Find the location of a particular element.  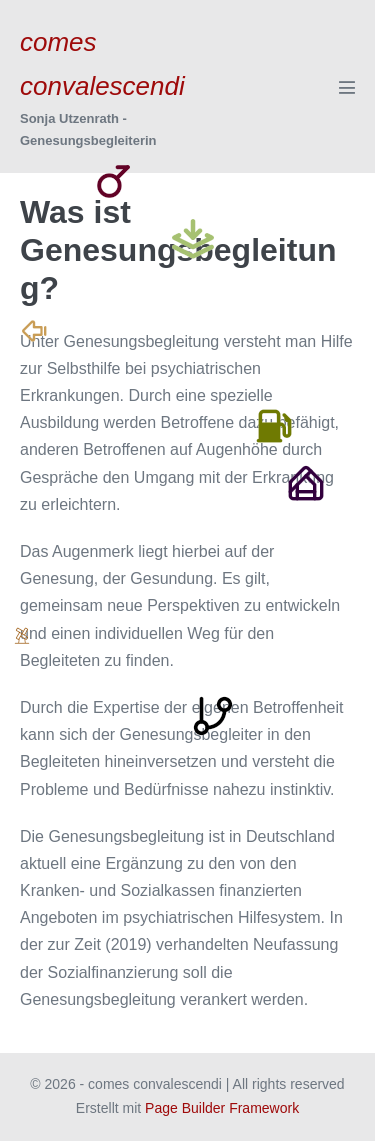

find nearby gas stations is located at coordinates (275, 426).